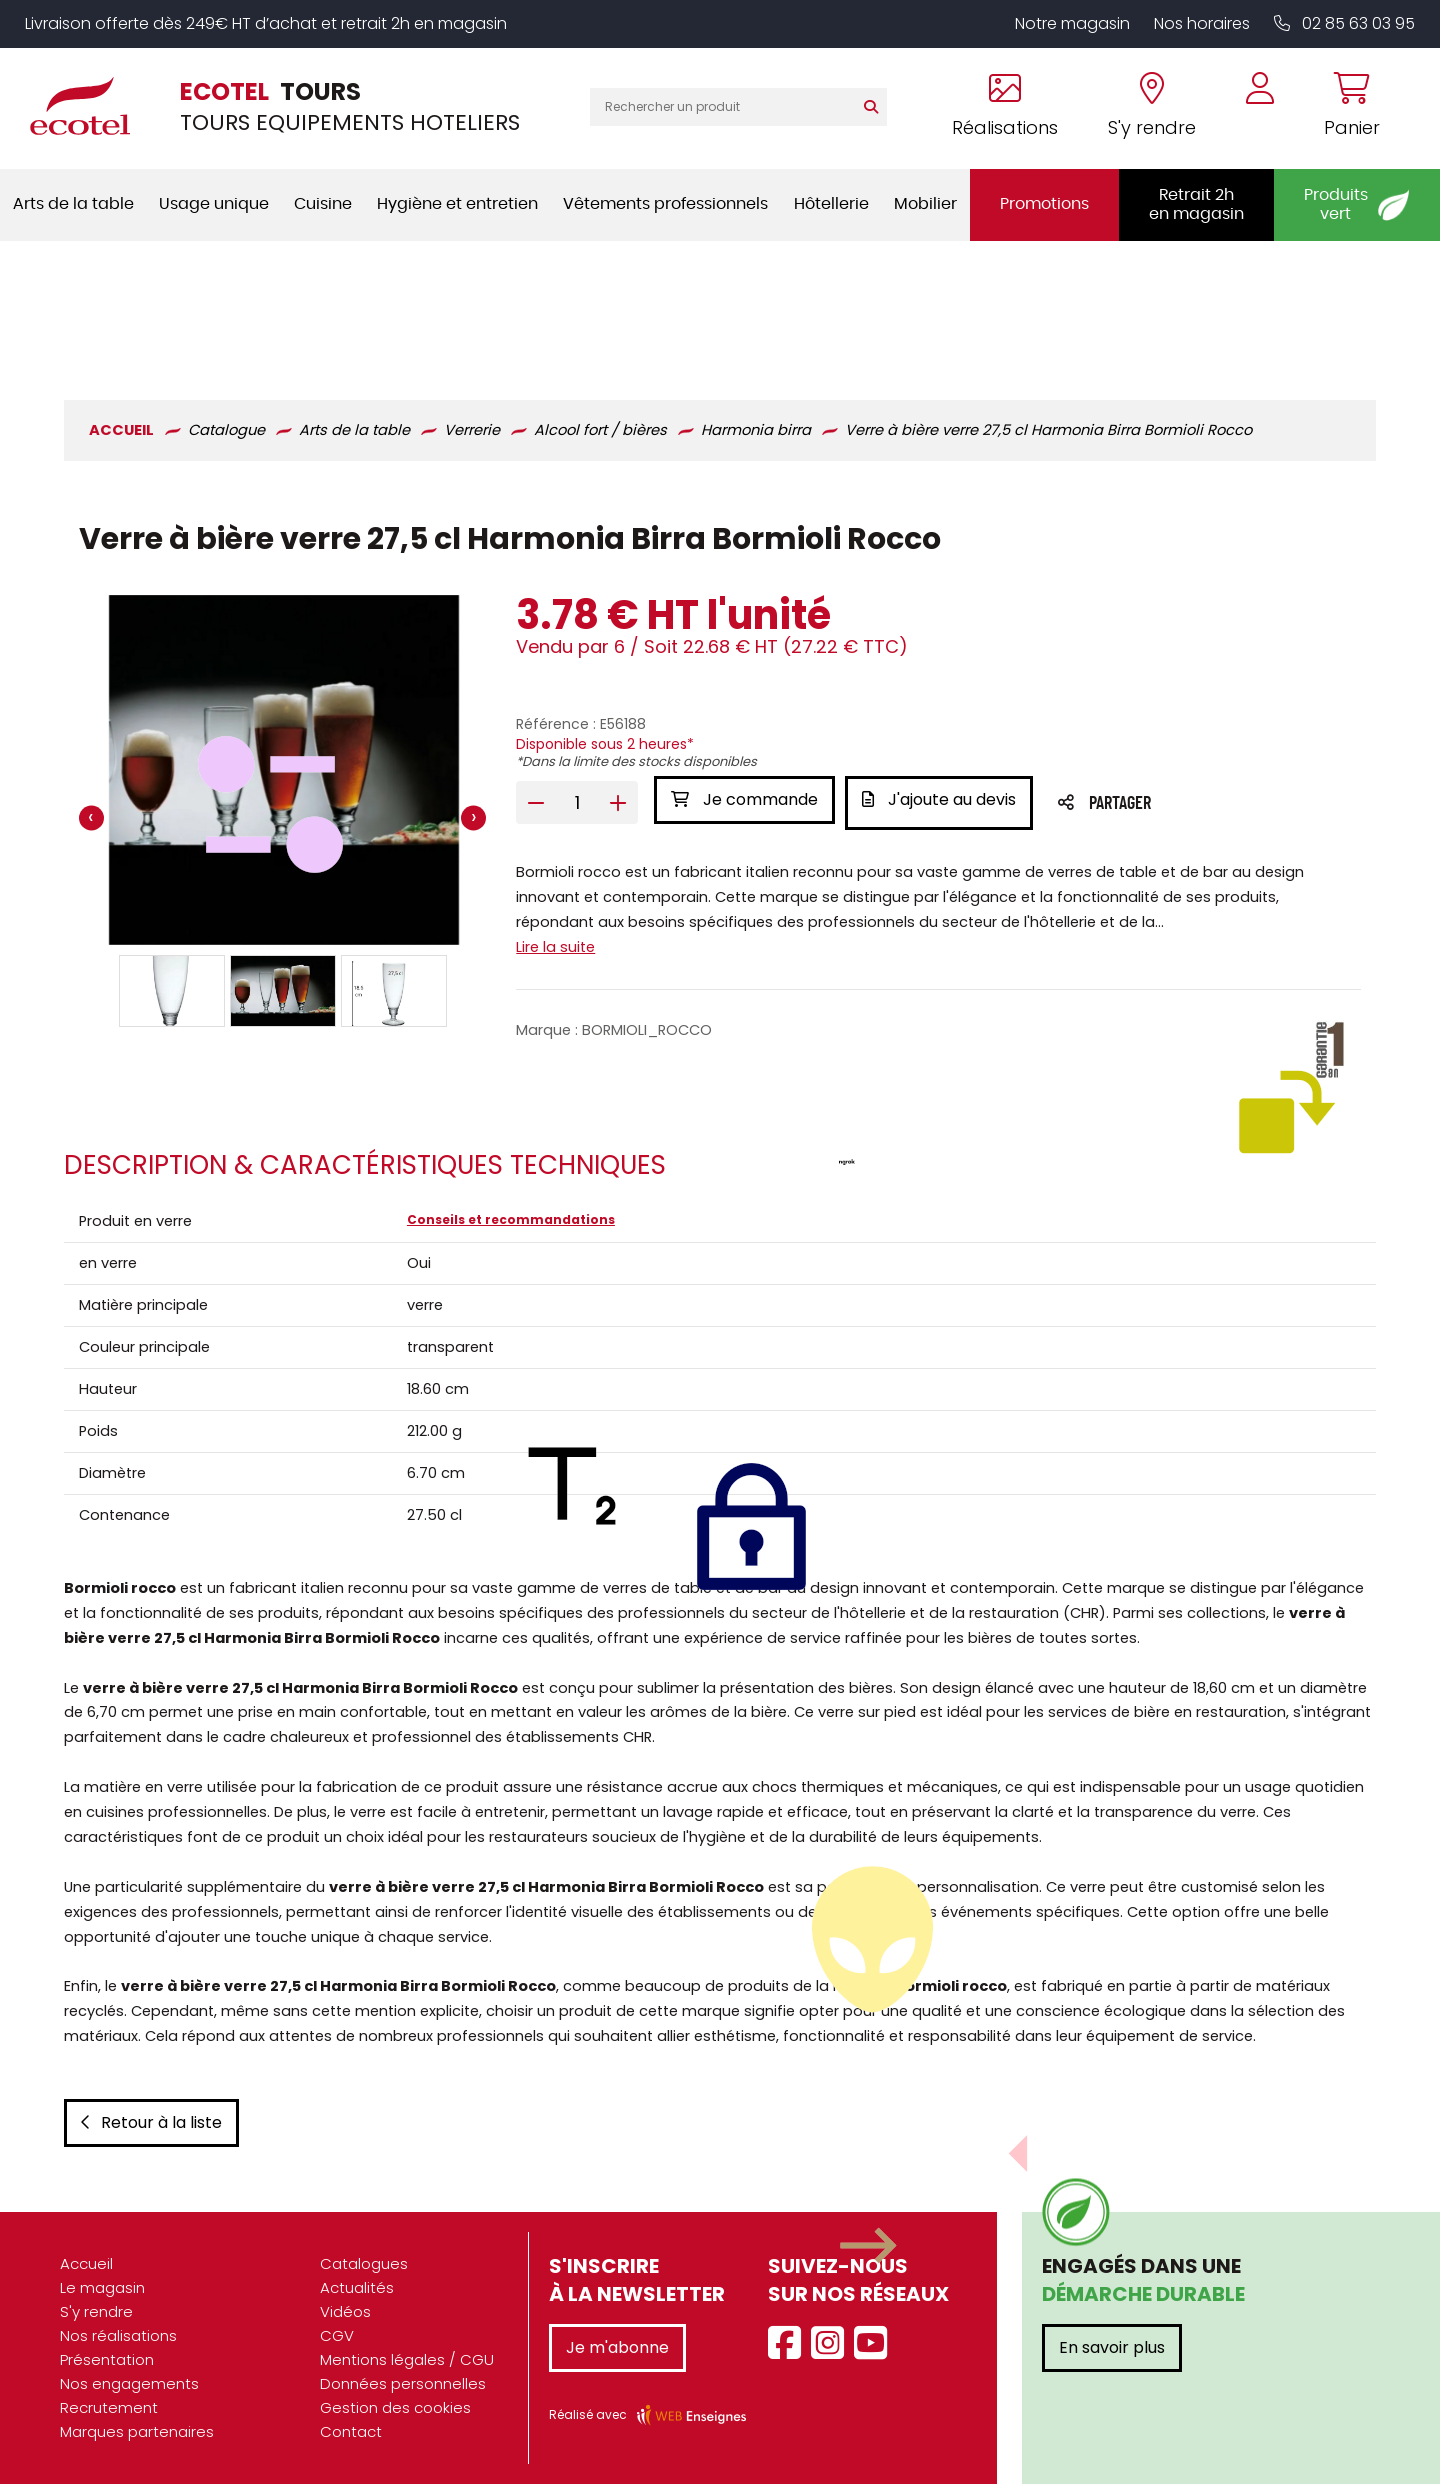  I want to click on format text as subscript, so click(572, 1486).